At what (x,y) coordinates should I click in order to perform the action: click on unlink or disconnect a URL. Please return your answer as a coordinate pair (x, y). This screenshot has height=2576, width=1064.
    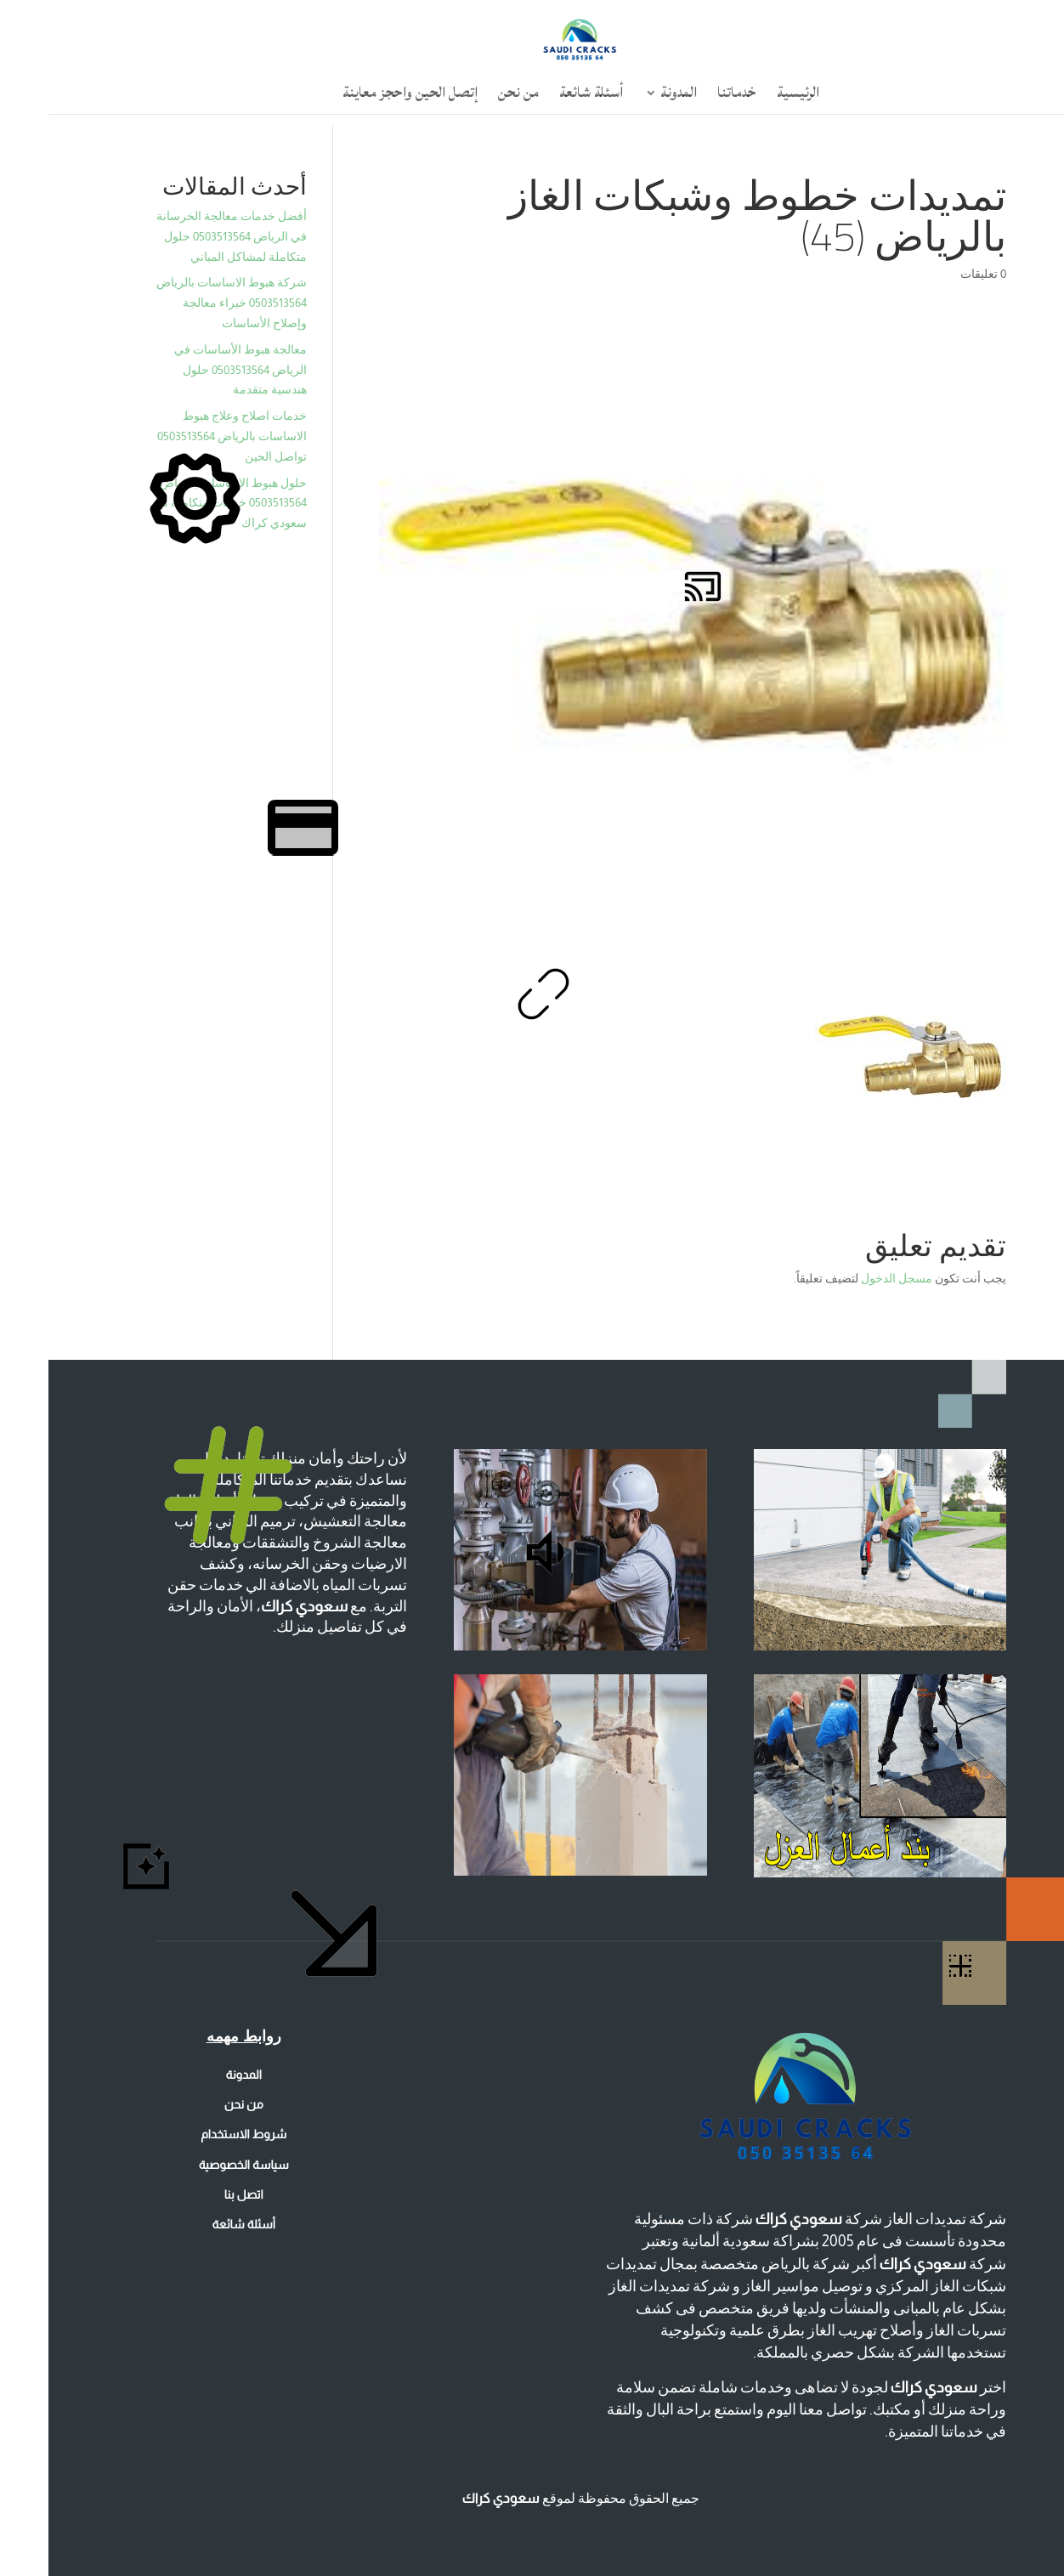
    Looking at the image, I should click on (543, 994).